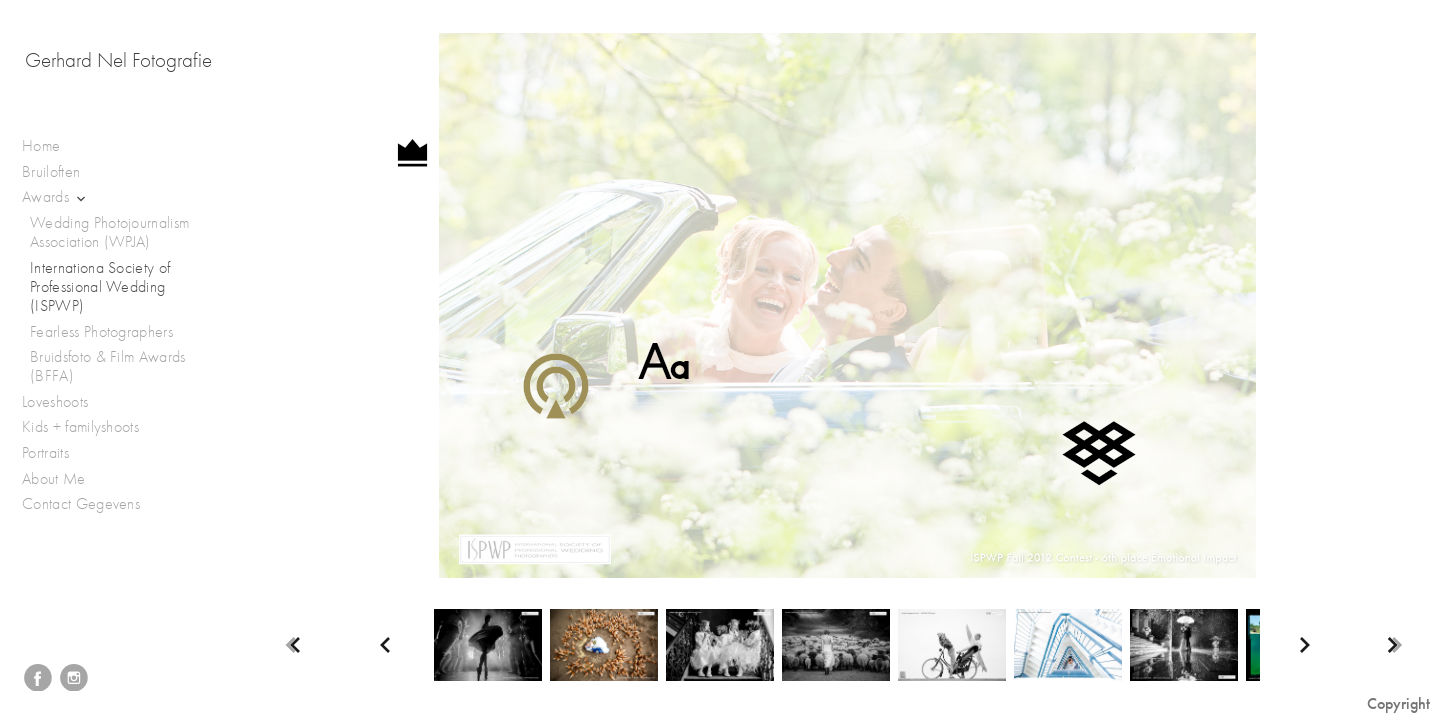 The height and width of the screenshot is (720, 1440). Describe the element at coordinates (664, 361) in the screenshot. I see `adjust text size settings` at that location.